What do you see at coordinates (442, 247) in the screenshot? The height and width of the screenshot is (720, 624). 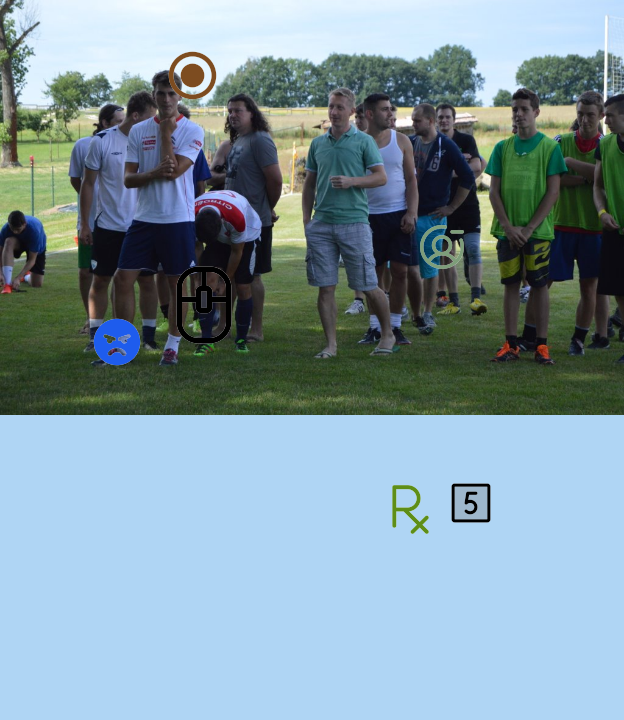 I see `remove a user from your contacts` at bounding box center [442, 247].